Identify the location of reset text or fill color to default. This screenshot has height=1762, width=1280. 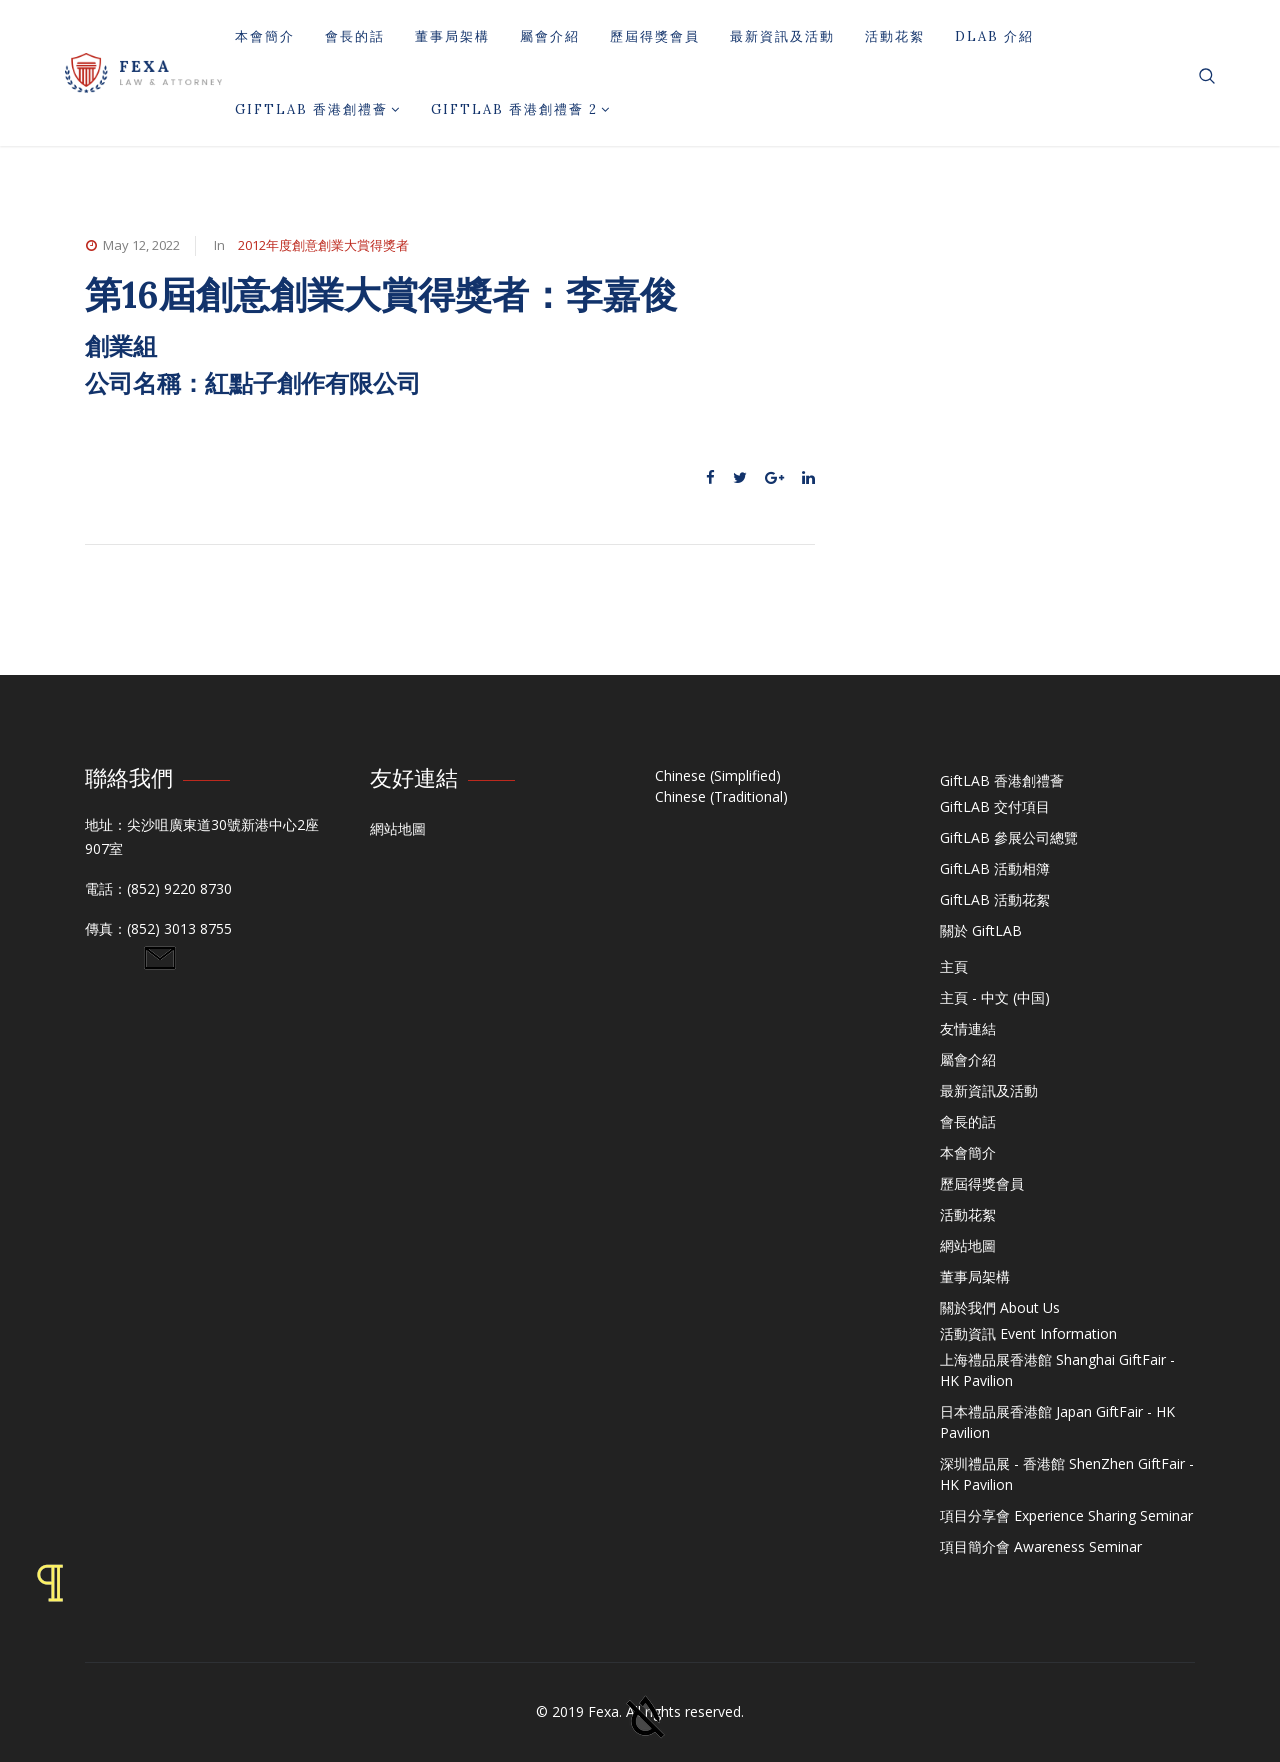
(645, 1716).